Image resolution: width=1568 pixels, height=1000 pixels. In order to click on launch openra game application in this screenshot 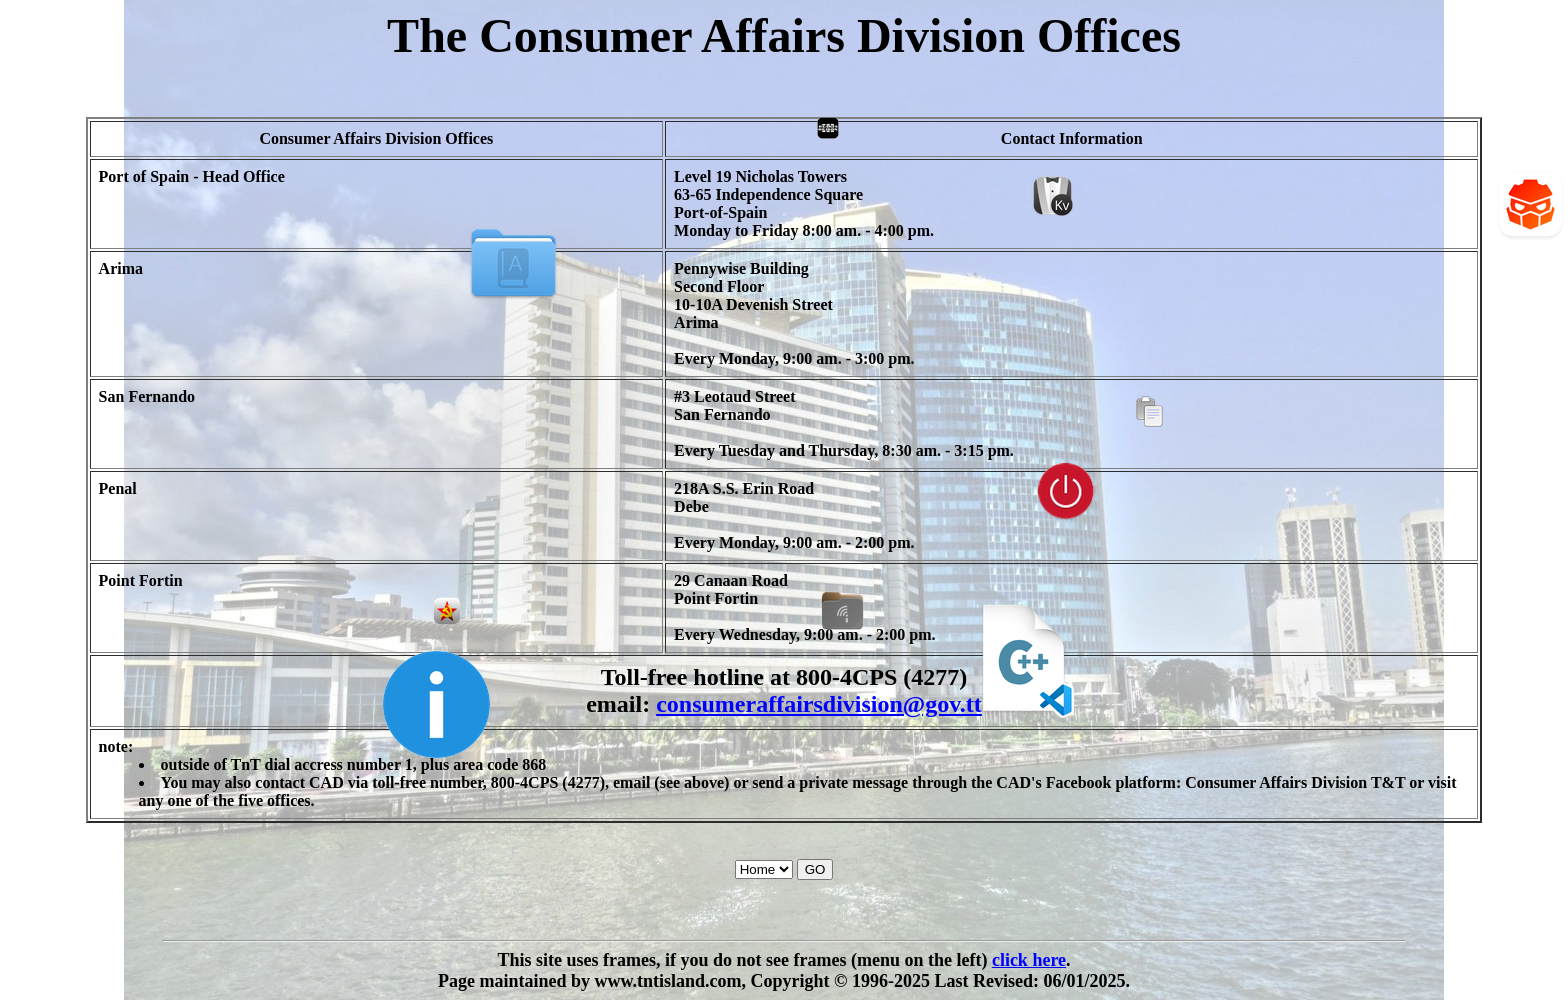, I will do `click(447, 611)`.